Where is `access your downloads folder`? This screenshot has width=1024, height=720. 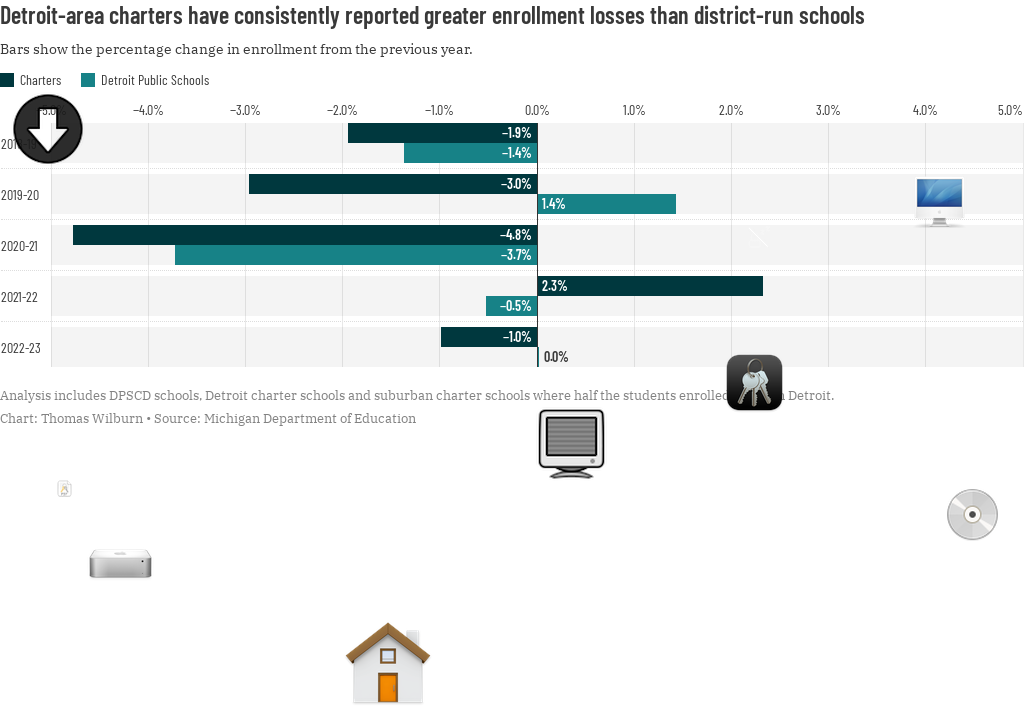 access your downloads folder is located at coordinates (48, 129).